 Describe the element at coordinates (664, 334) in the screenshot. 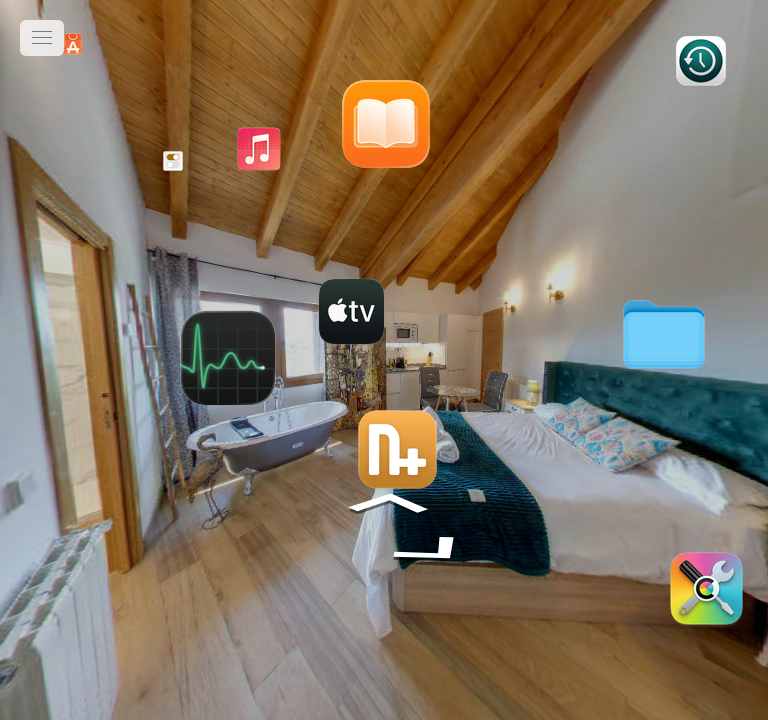

I see `open the folder app to browse files` at that location.